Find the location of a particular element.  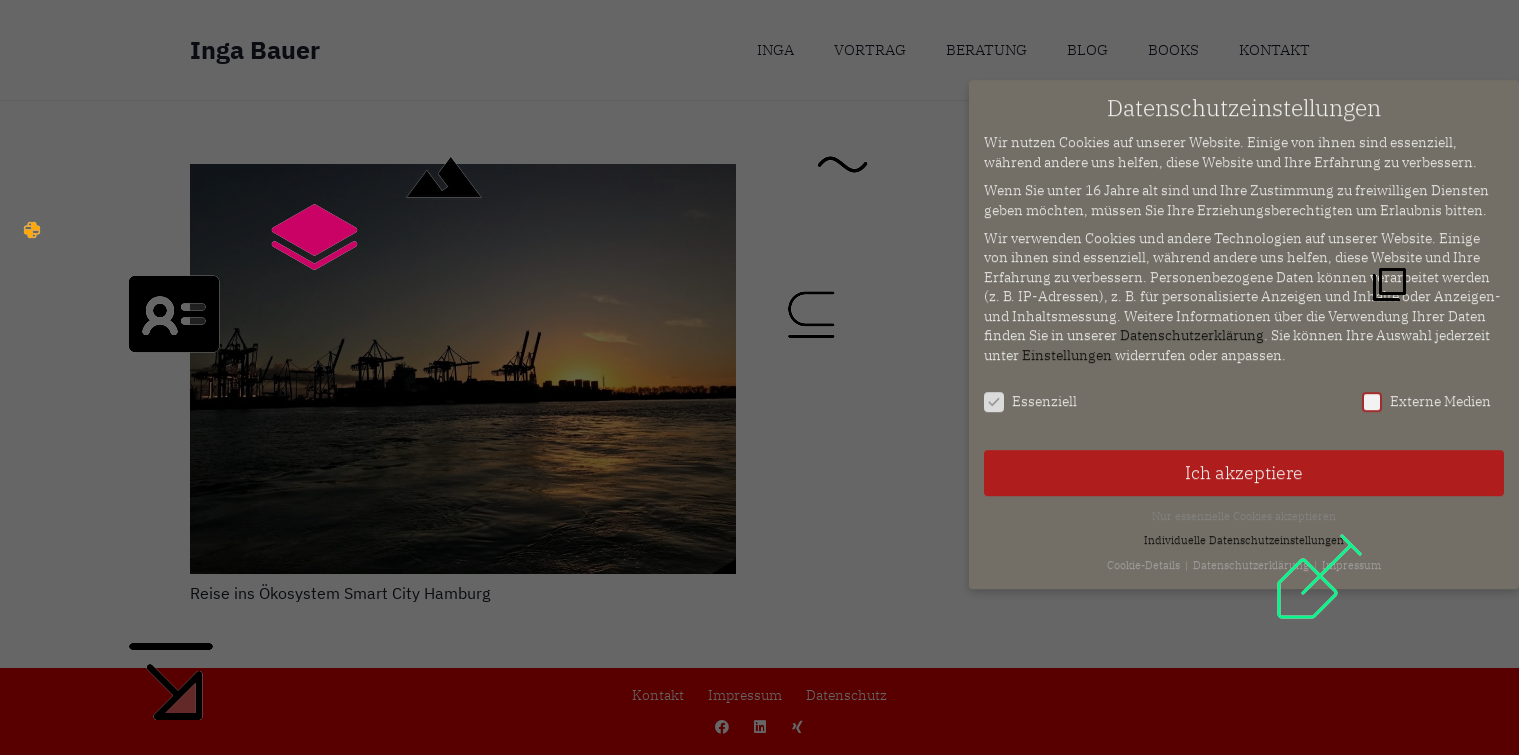

indicates a subset relationship in mathematical or set operations is located at coordinates (812, 313).